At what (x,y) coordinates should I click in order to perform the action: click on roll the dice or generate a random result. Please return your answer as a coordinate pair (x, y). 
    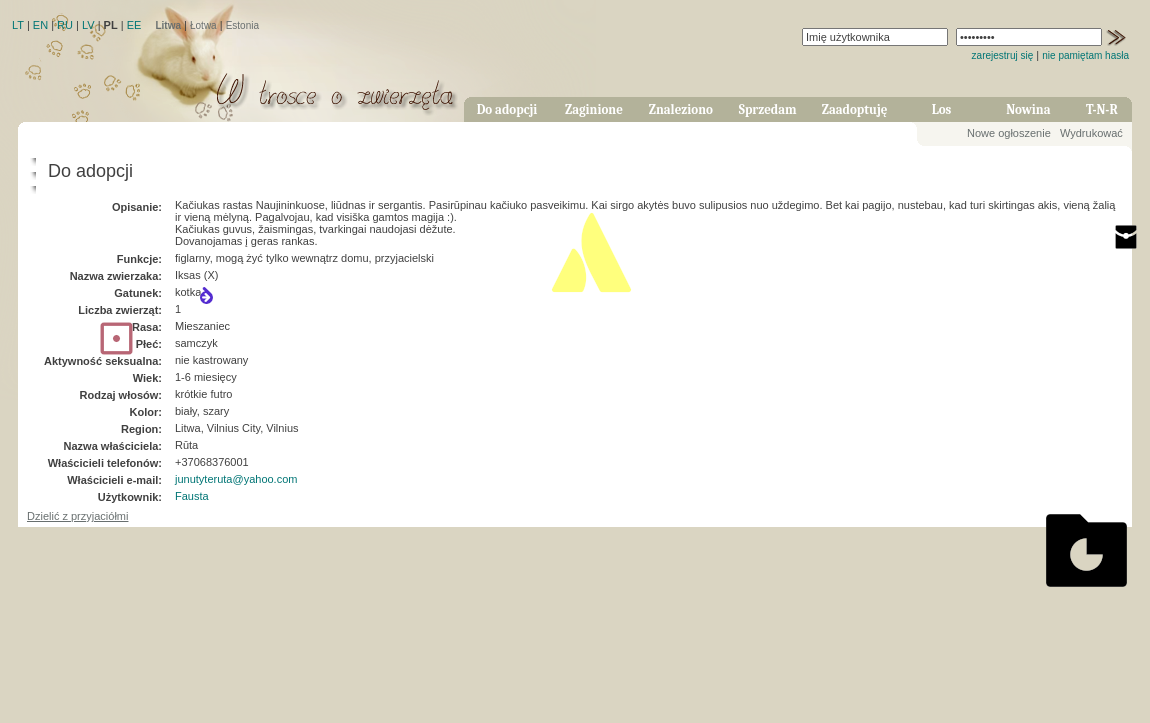
    Looking at the image, I should click on (116, 338).